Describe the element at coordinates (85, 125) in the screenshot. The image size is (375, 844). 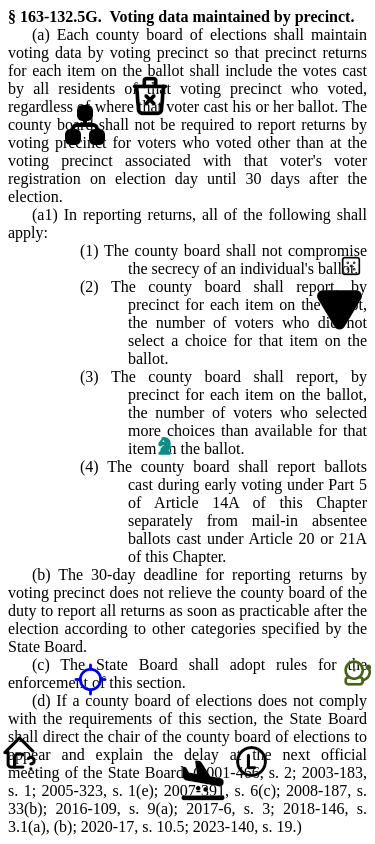
I see `view organizational hierarchy or structure` at that location.